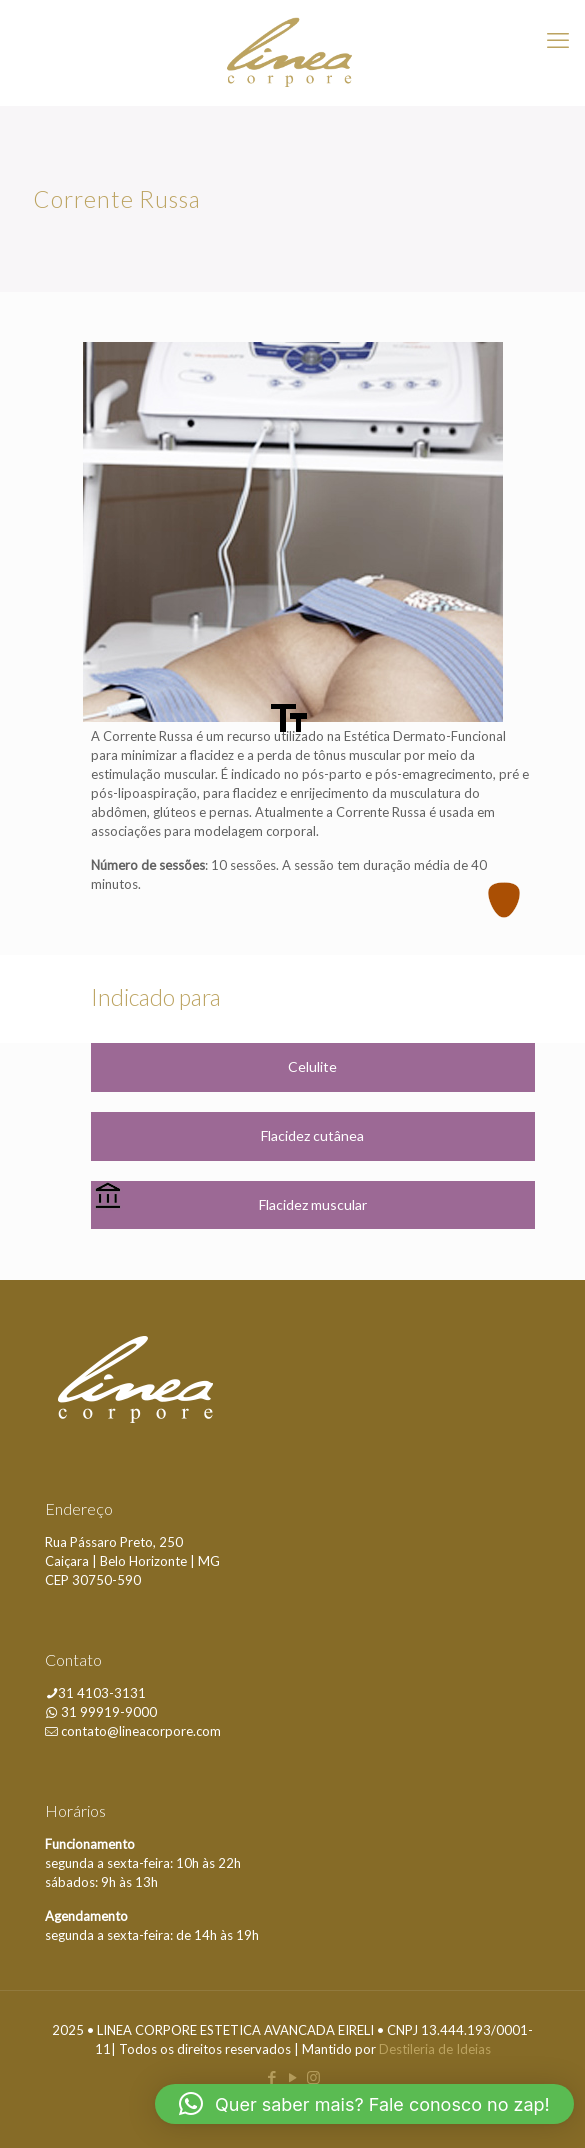 The width and height of the screenshot is (585, 2148). Describe the element at coordinates (289, 719) in the screenshot. I see `adjust text formatting options` at that location.